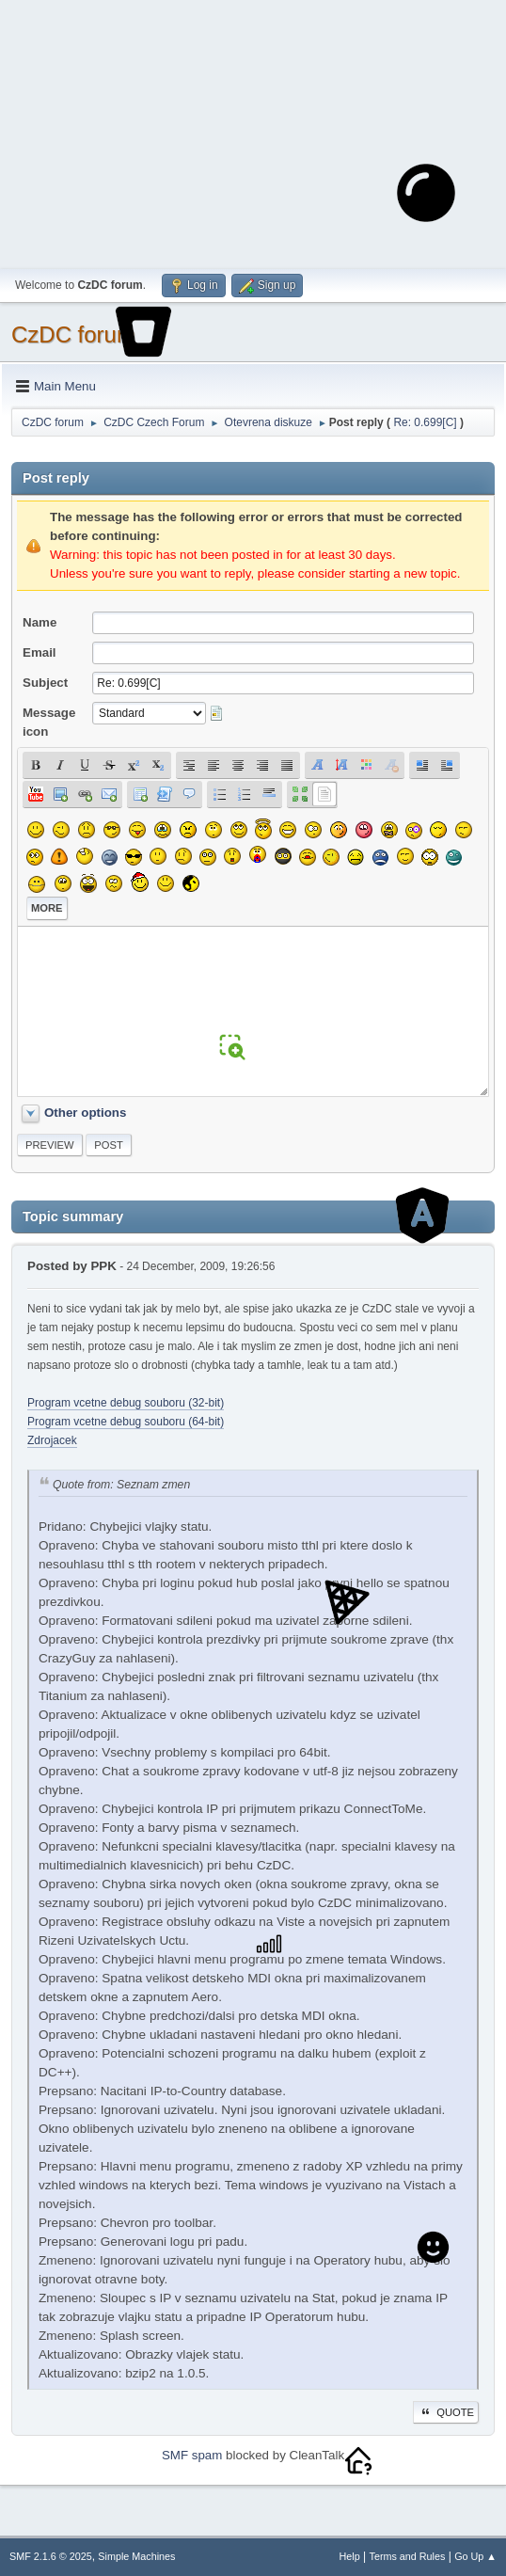 This screenshot has height=2576, width=506. I want to click on apply inner shadow effect to top-left corner, so click(426, 193).